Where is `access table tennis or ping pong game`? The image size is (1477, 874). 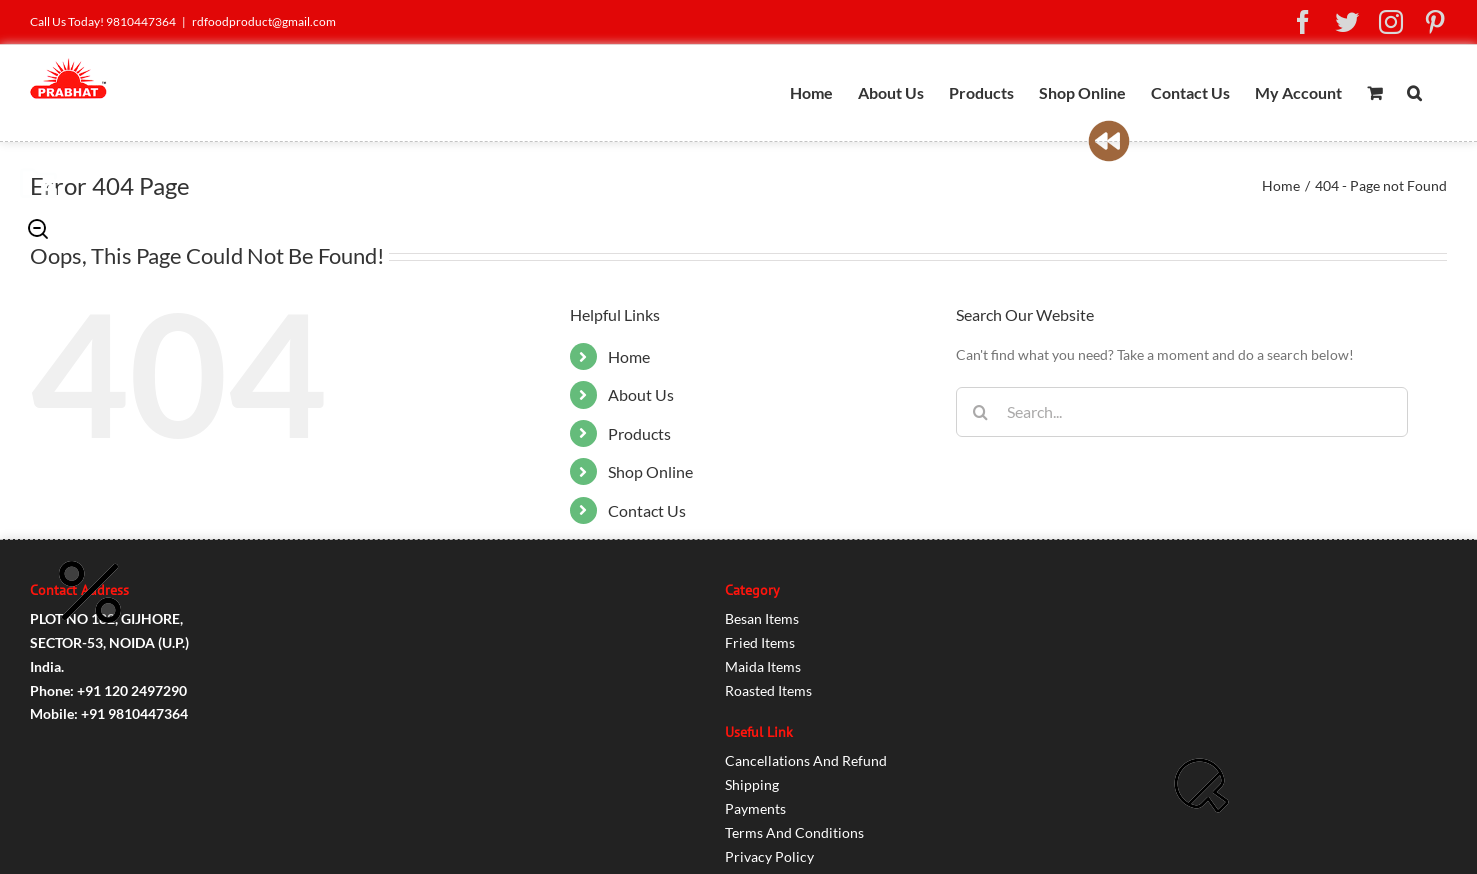
access table tennis or ping pong game is located at coordinates (1200, 784).